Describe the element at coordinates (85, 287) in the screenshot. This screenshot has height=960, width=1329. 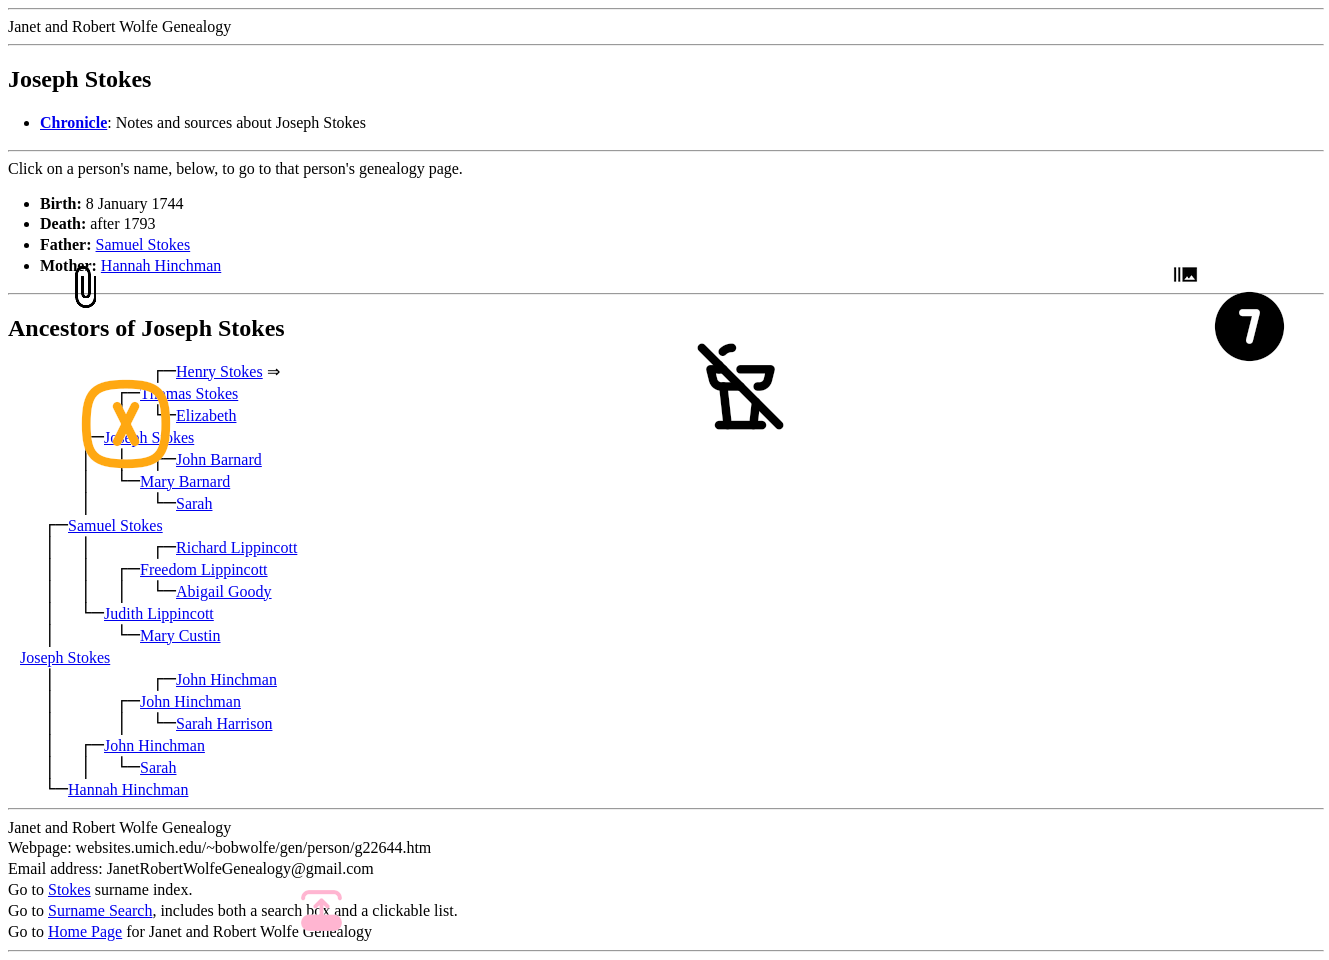
I see `attach a file to your message` at that location.